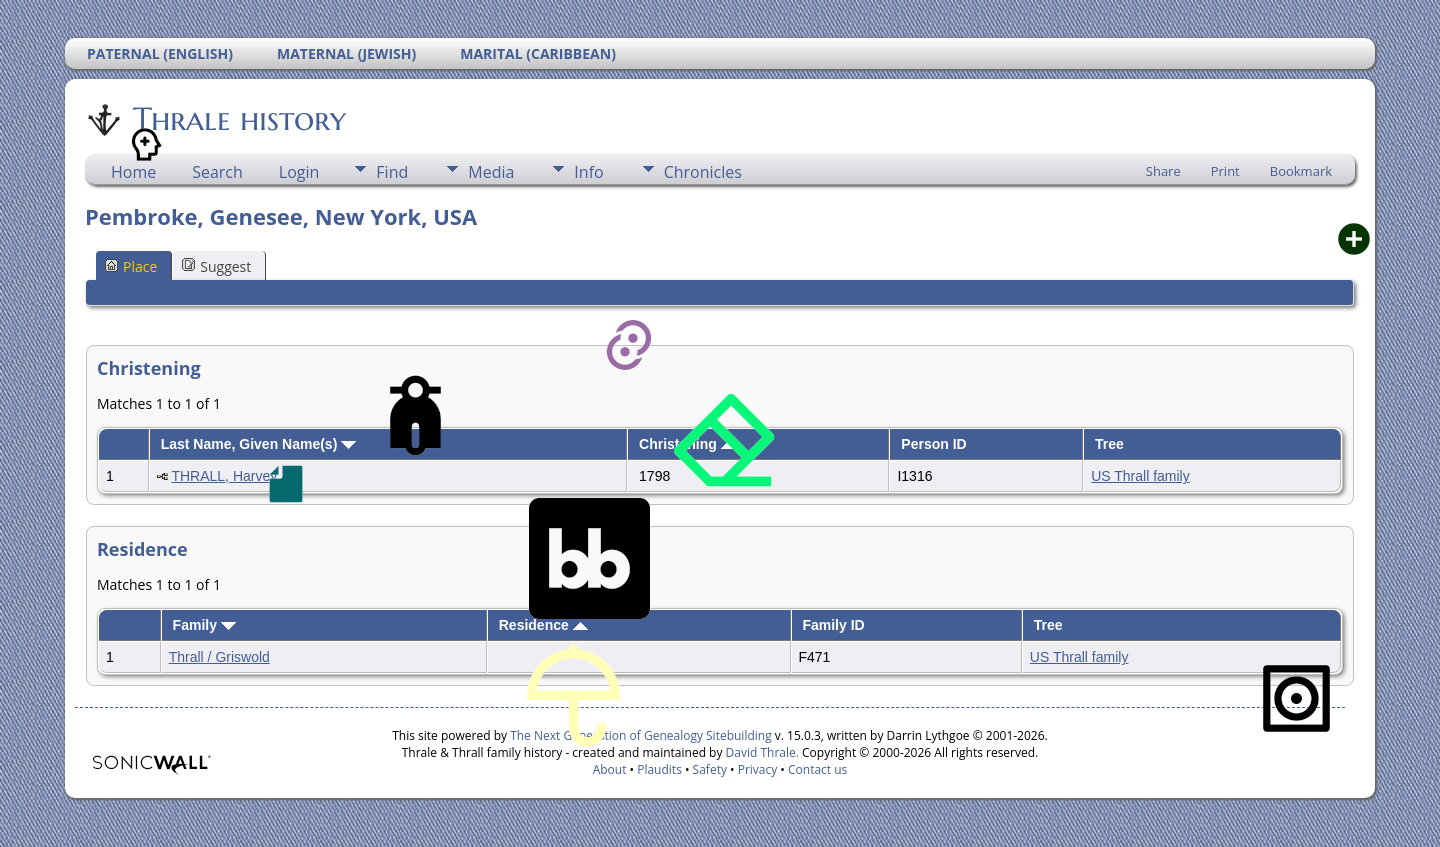  What do you see at coordinates (573, 695) in the screenshot?
I see `view weather forecast or rain conditions` at bounding box center [573, 695].